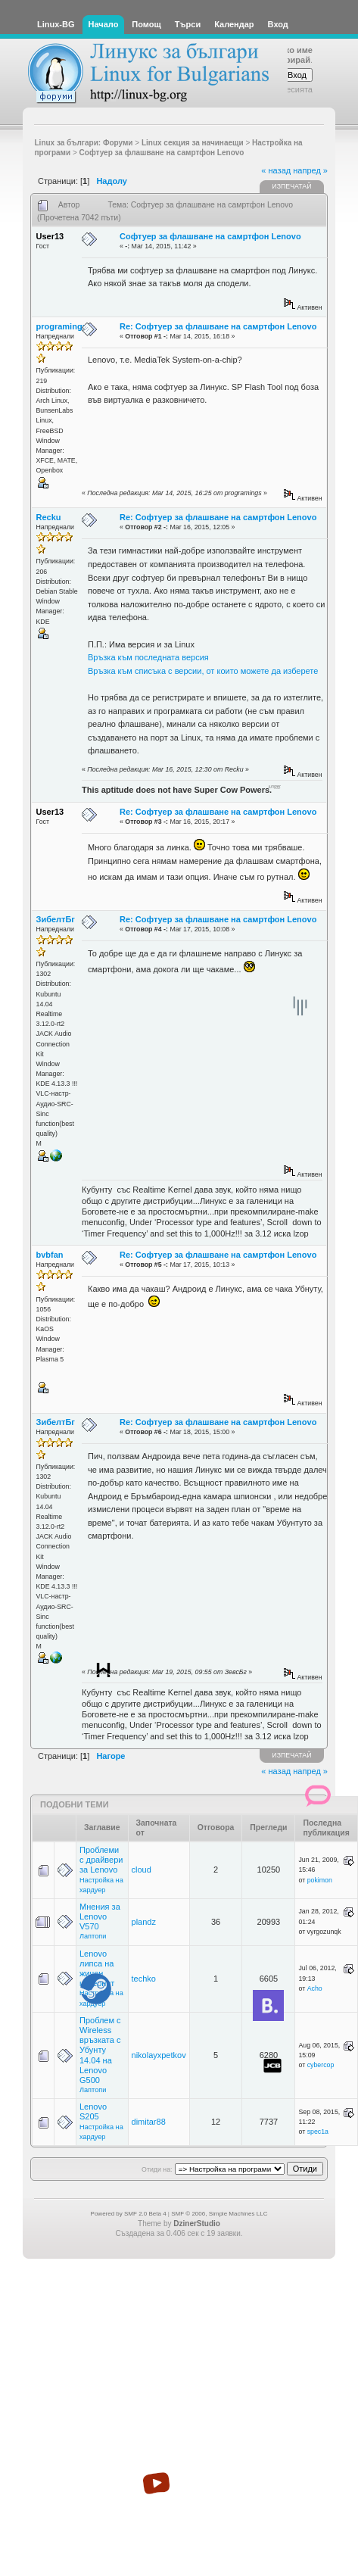  I want to click on pay with JCB credit card, so click(272, 2066).